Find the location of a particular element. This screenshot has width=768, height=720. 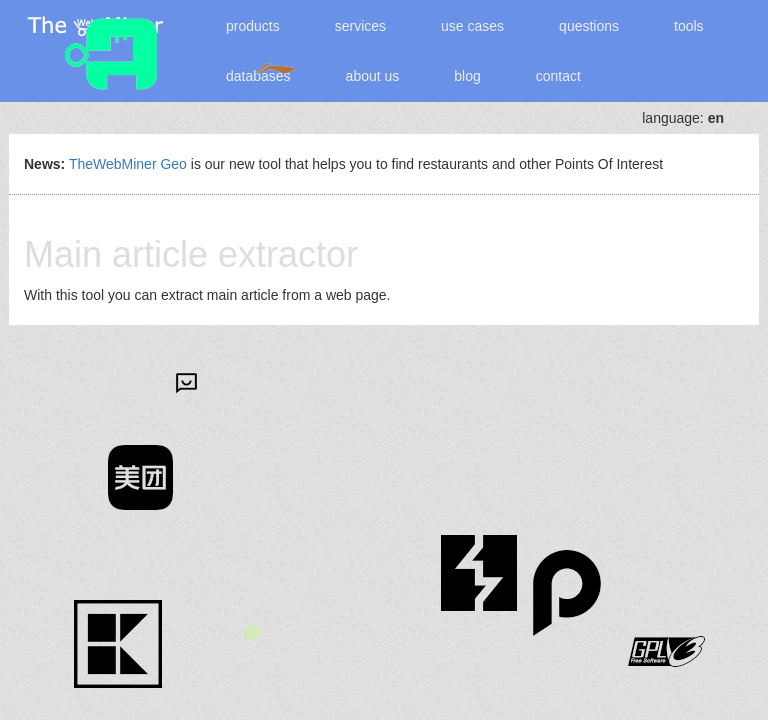

li-ning brand logo is located at coordinates (276, 68).